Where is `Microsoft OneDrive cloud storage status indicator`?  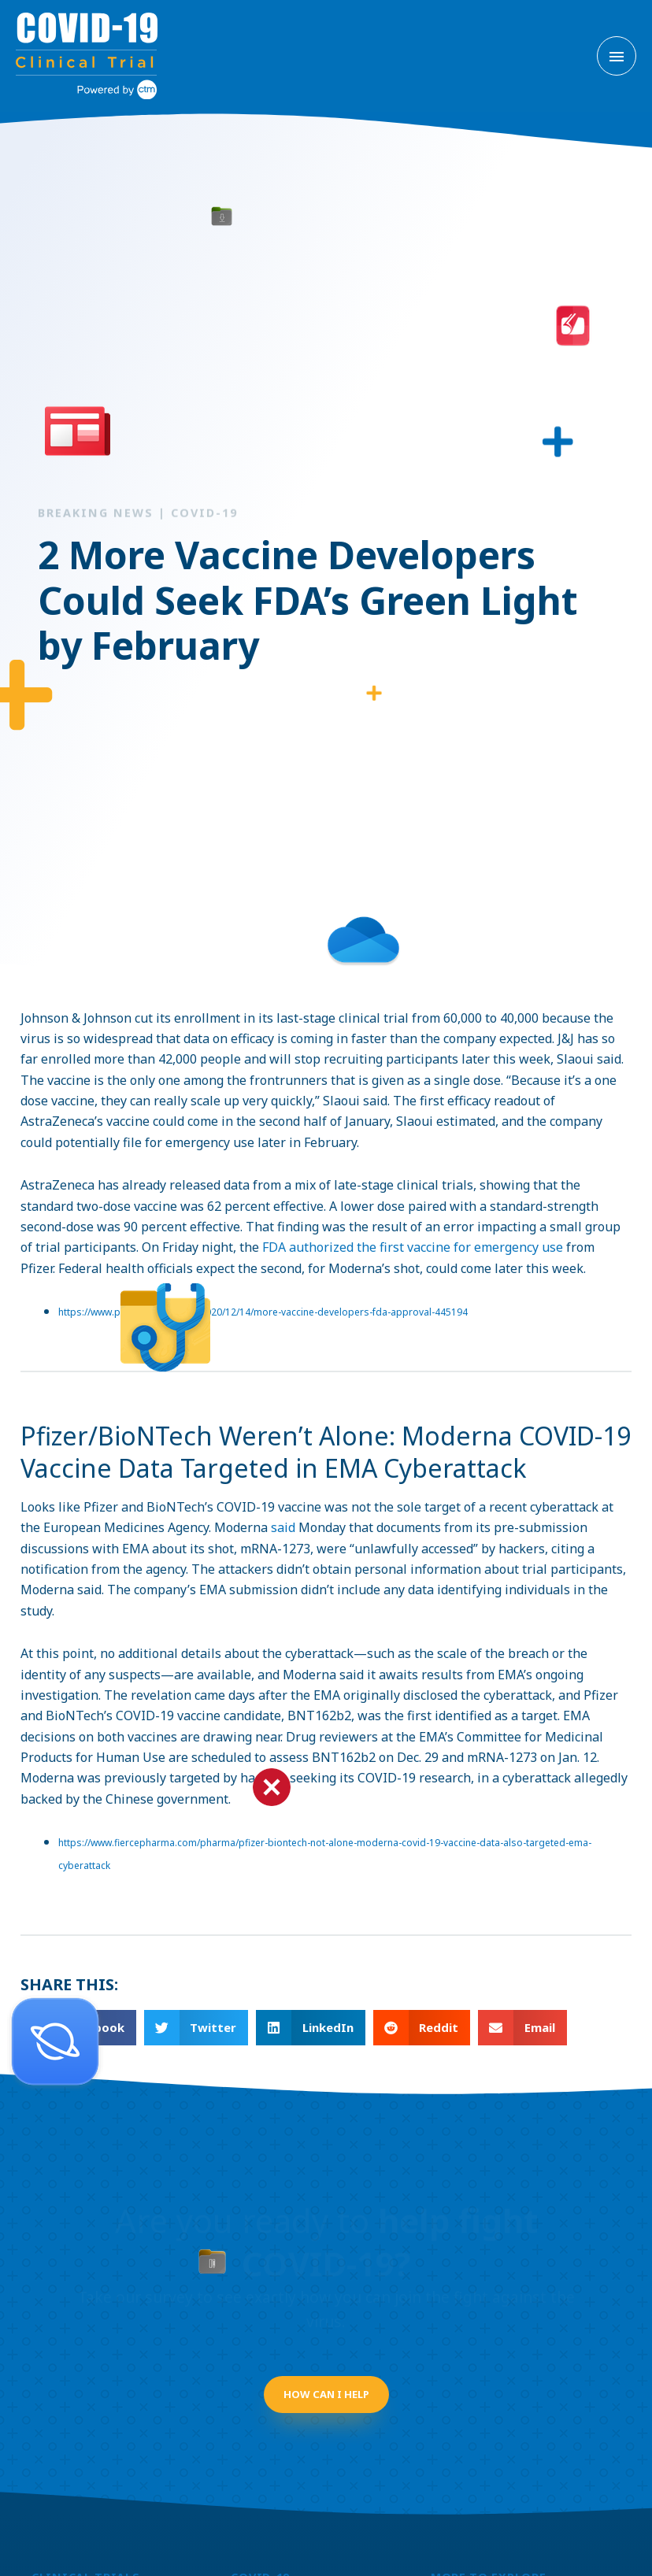 Microsoft OneDrive cloud storage status indicator is located at coordinates (363, 939).